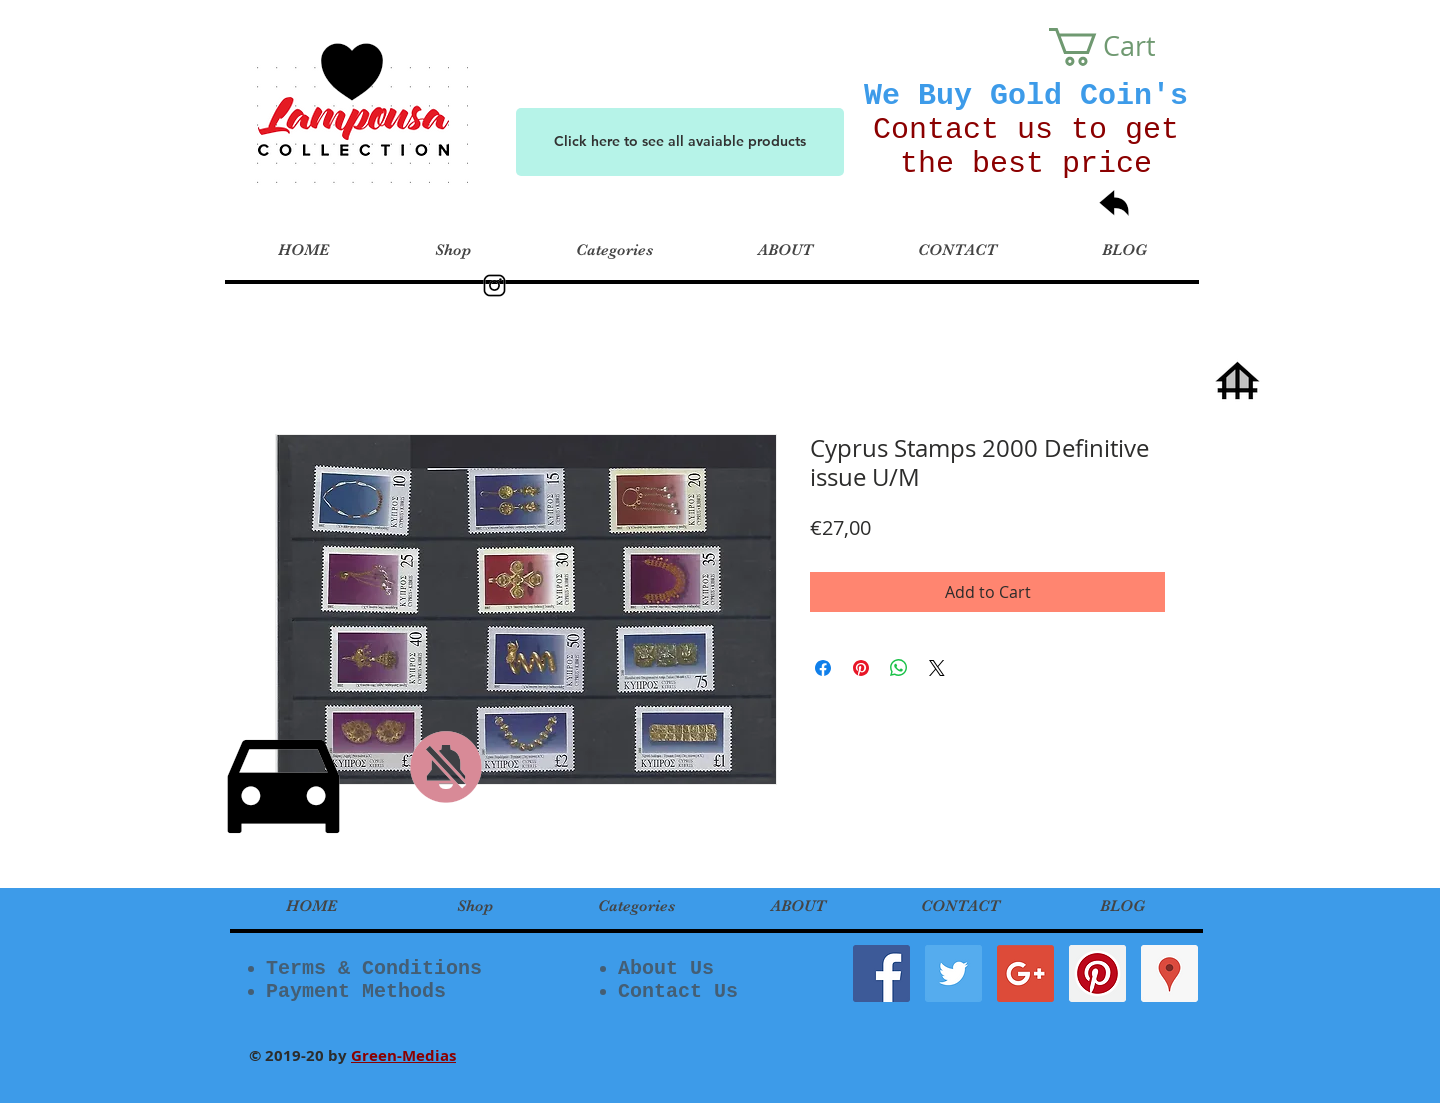 Image resolution: width=1440 pixels, height=1103 pixels. Describe the element at coordinates (494, 285) in the screenshot. I see `open instagram app` at that location.